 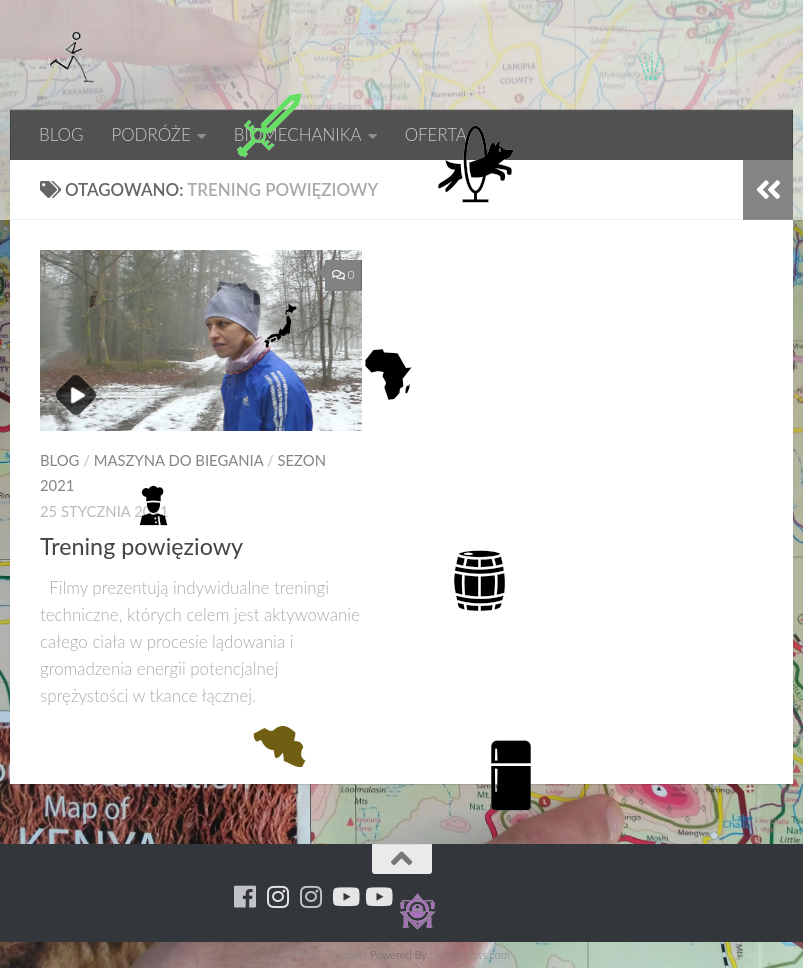 What do you see at coordinates (511, 774) in the screenshot?
I see `access kitchen or food storage settings` at bounding box center [511, 774].